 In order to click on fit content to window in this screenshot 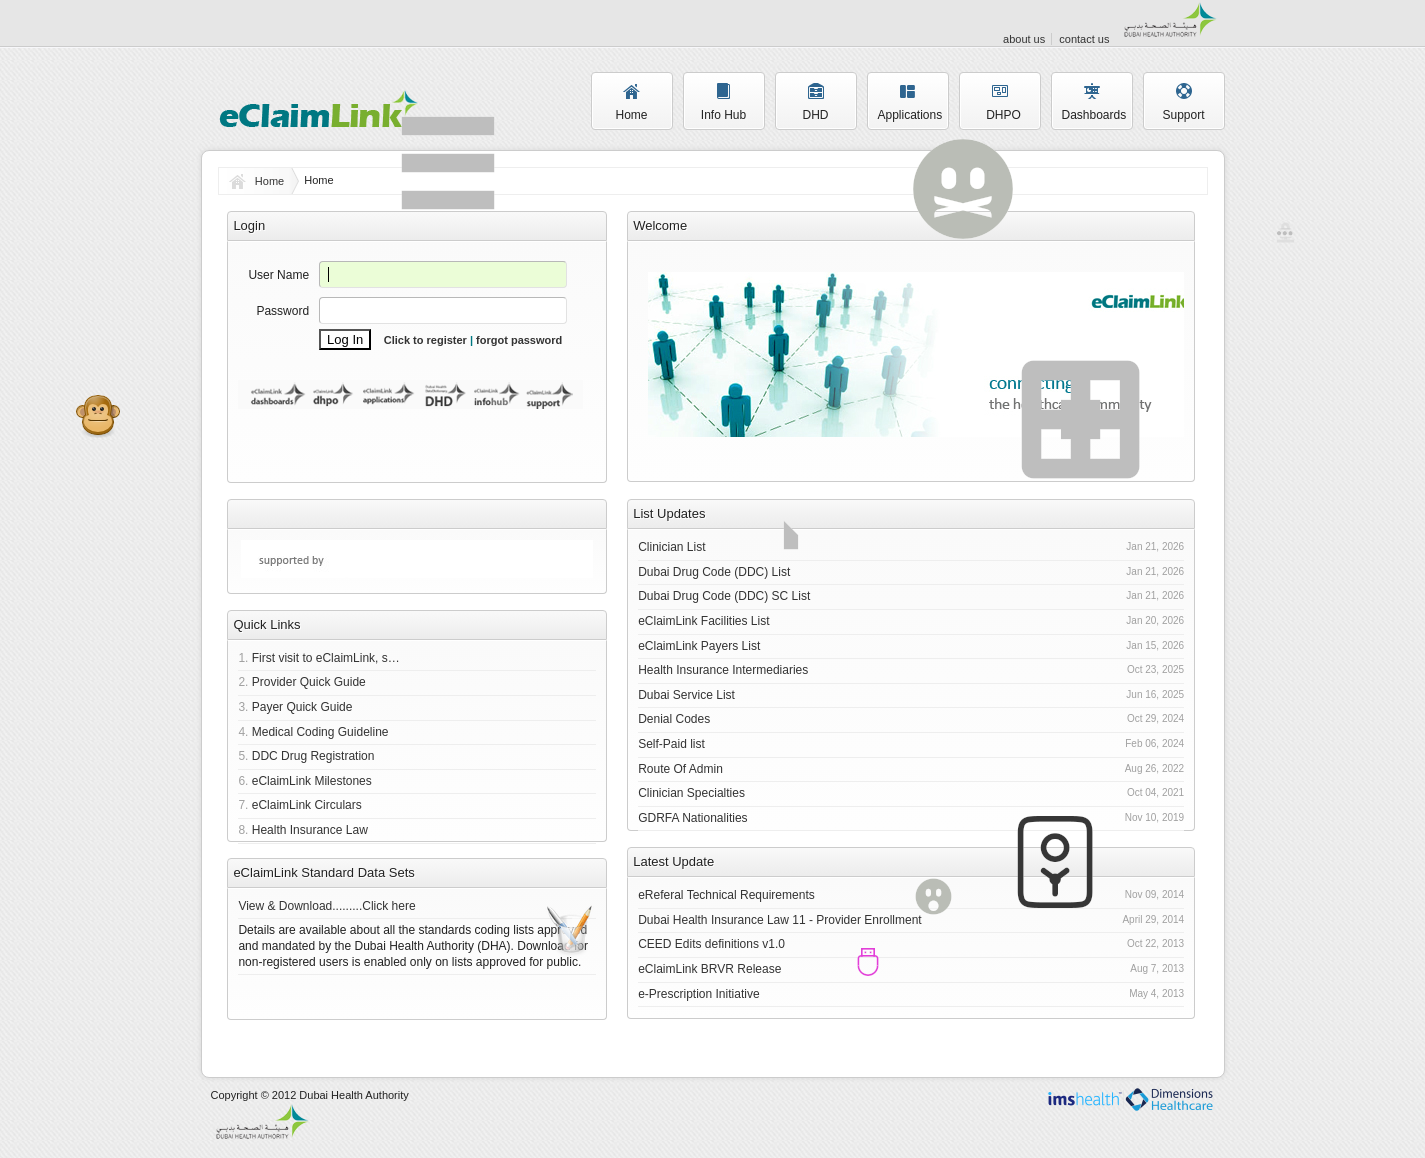, I will do `click(1080, 419)`.